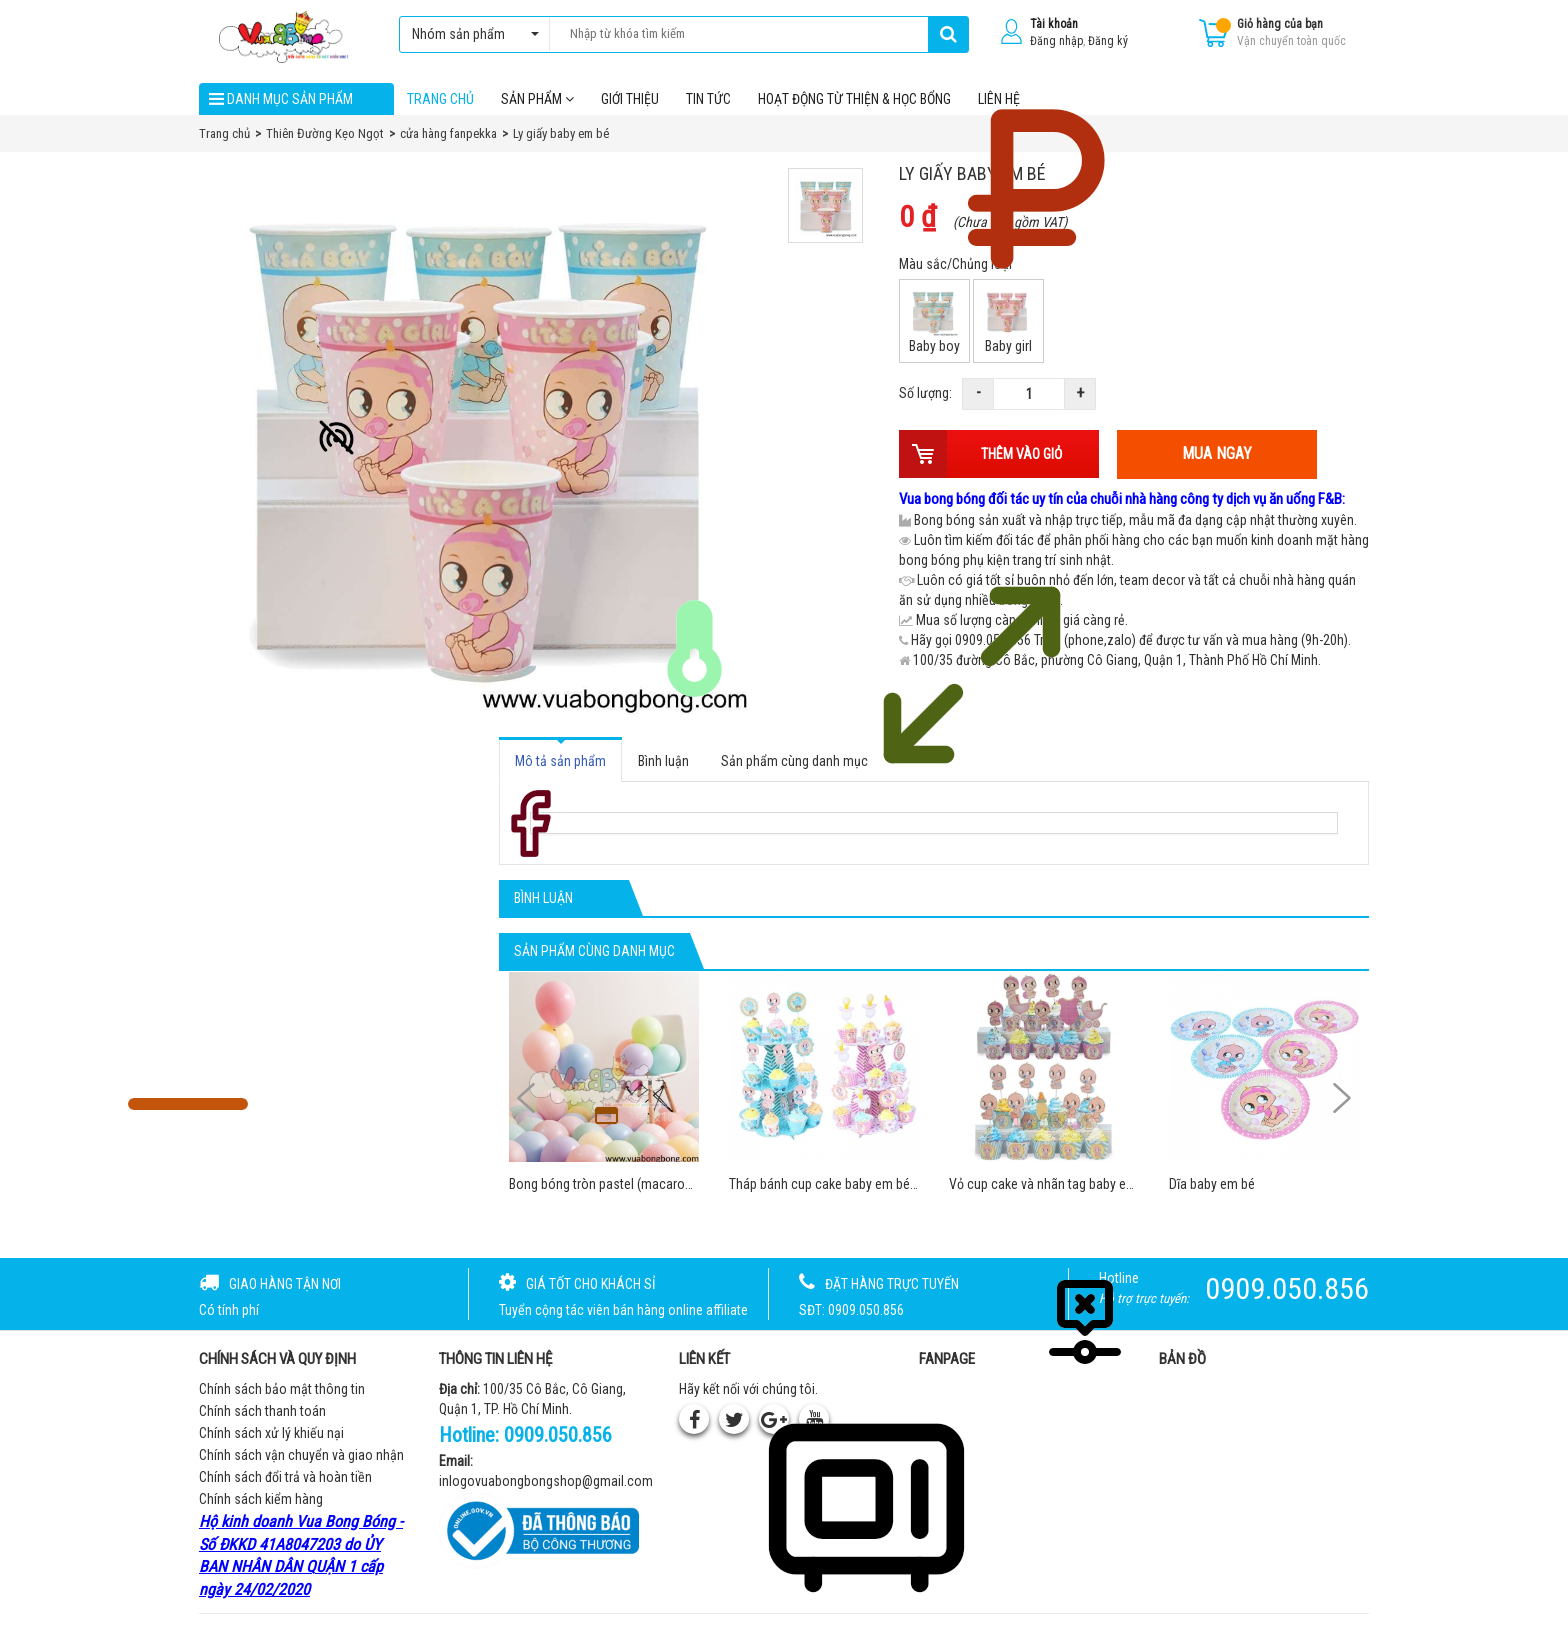  I want to click on maximize window to full screen, so click(606, 1115).